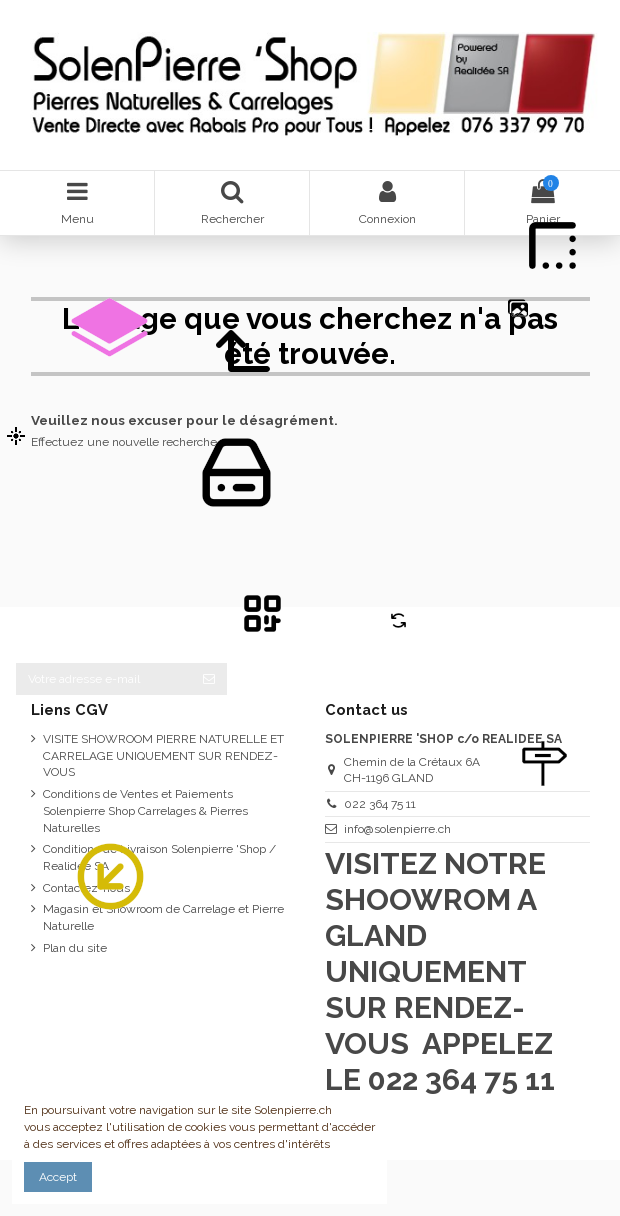 The width and height of the screenshot is (620, 1216). Describe the element at coordinates (109, 328) in the screenshot. I see `view layers or stacked content` at that location.